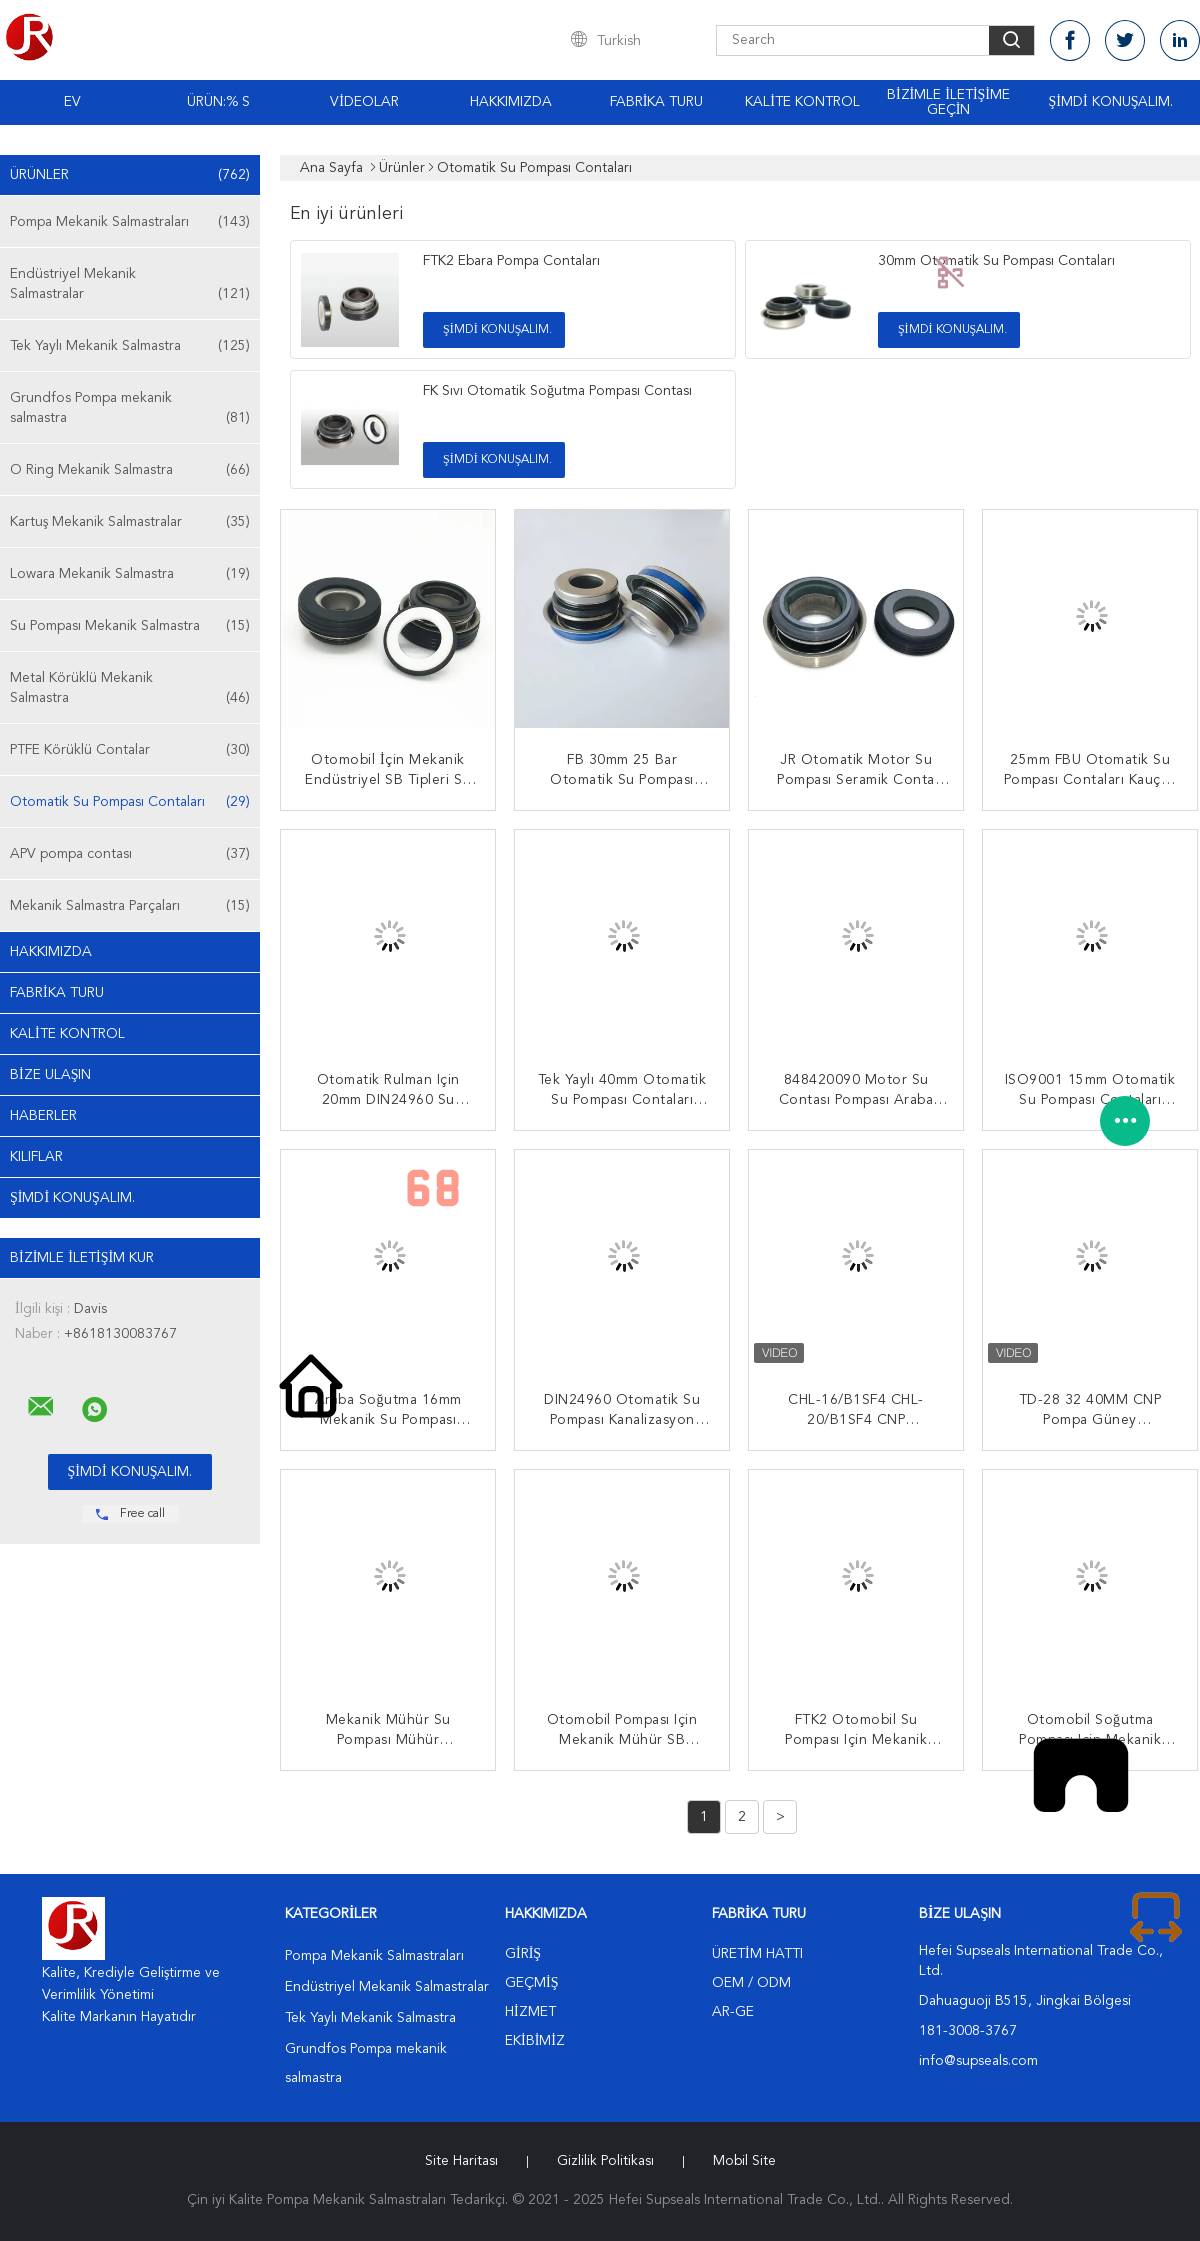 This screenshot has height=2241, width=1200. What do you see at coordinates (949, 272) in the screenshot?
I see `disable schema or data structure view` at bounding box center [949, 272].